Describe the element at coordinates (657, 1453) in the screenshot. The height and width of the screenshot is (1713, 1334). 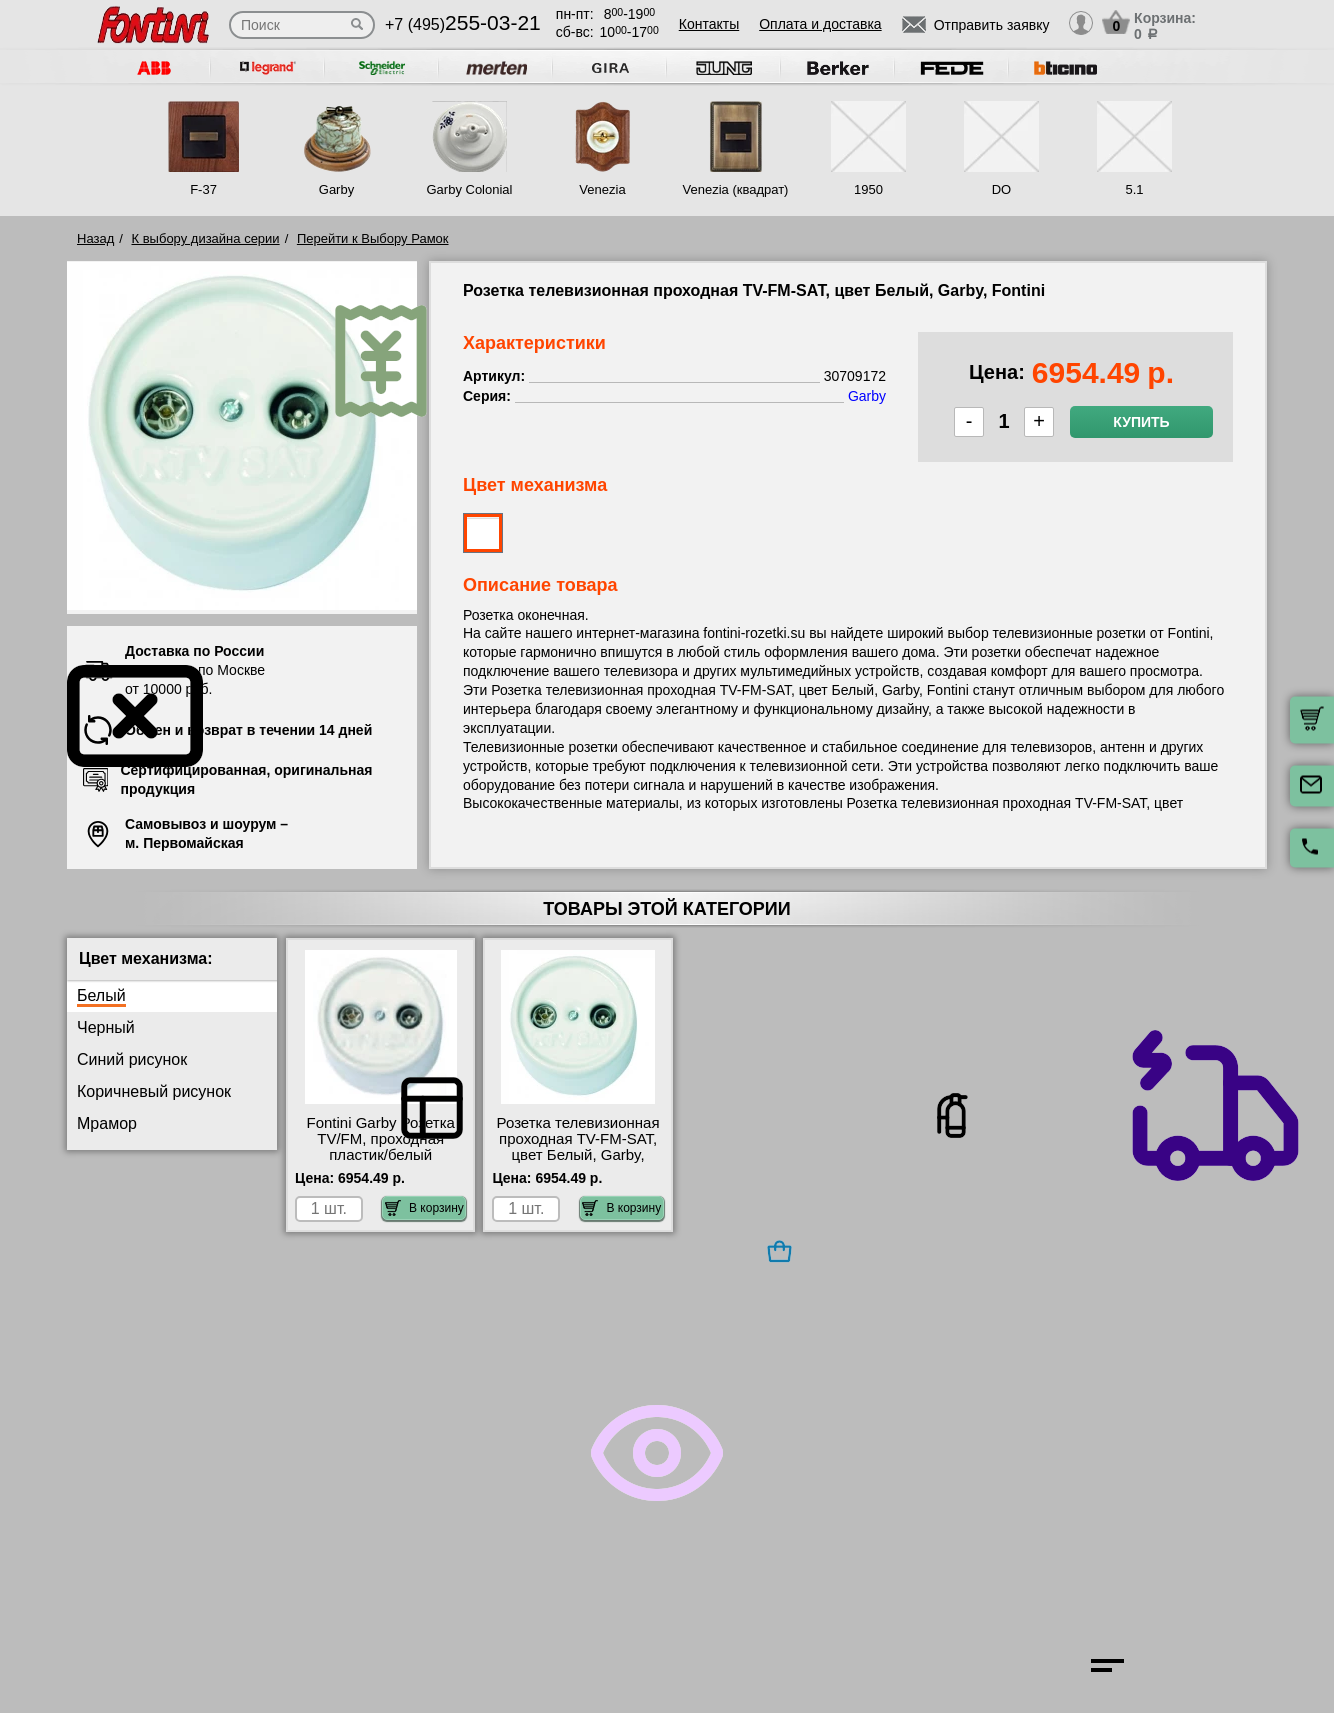
I see `view or preview content` at that location.